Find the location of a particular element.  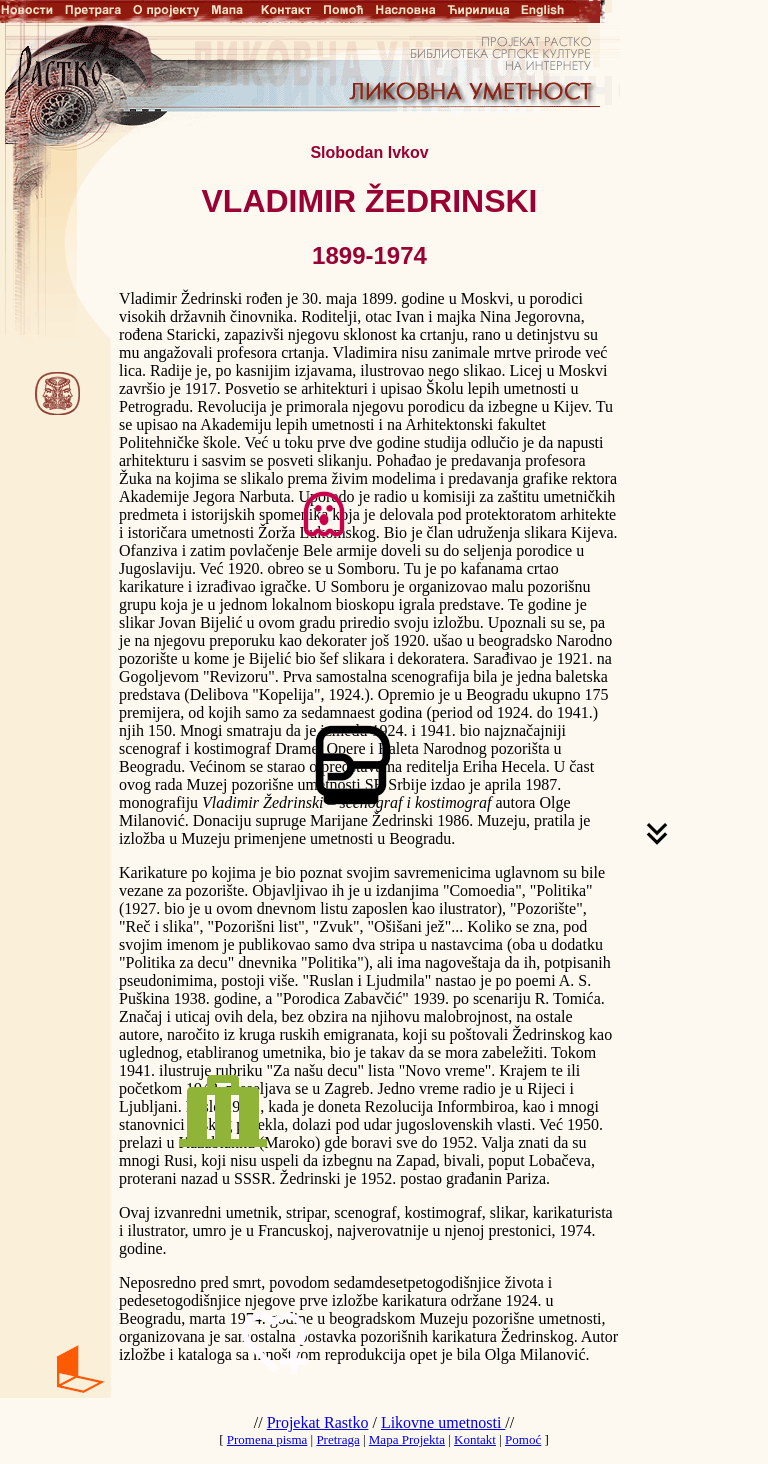

visit nexon's website or services is located at coordinates (81, 1369).